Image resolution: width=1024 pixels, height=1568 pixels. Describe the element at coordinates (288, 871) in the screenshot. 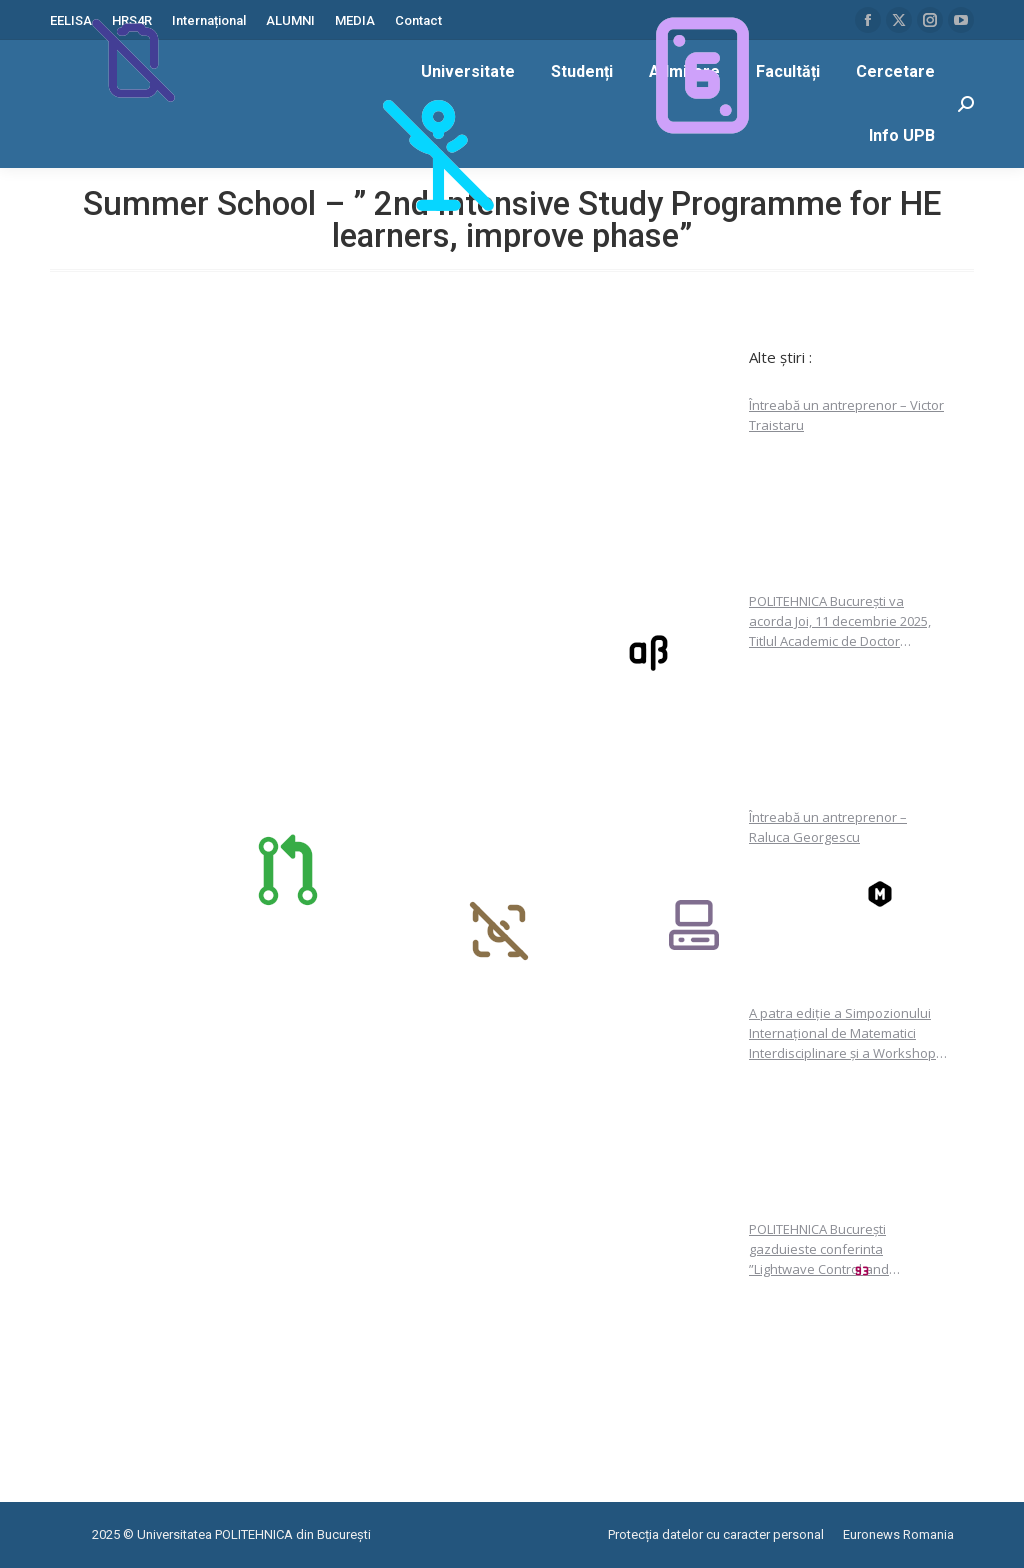

I see `create a new pull request` at that location.